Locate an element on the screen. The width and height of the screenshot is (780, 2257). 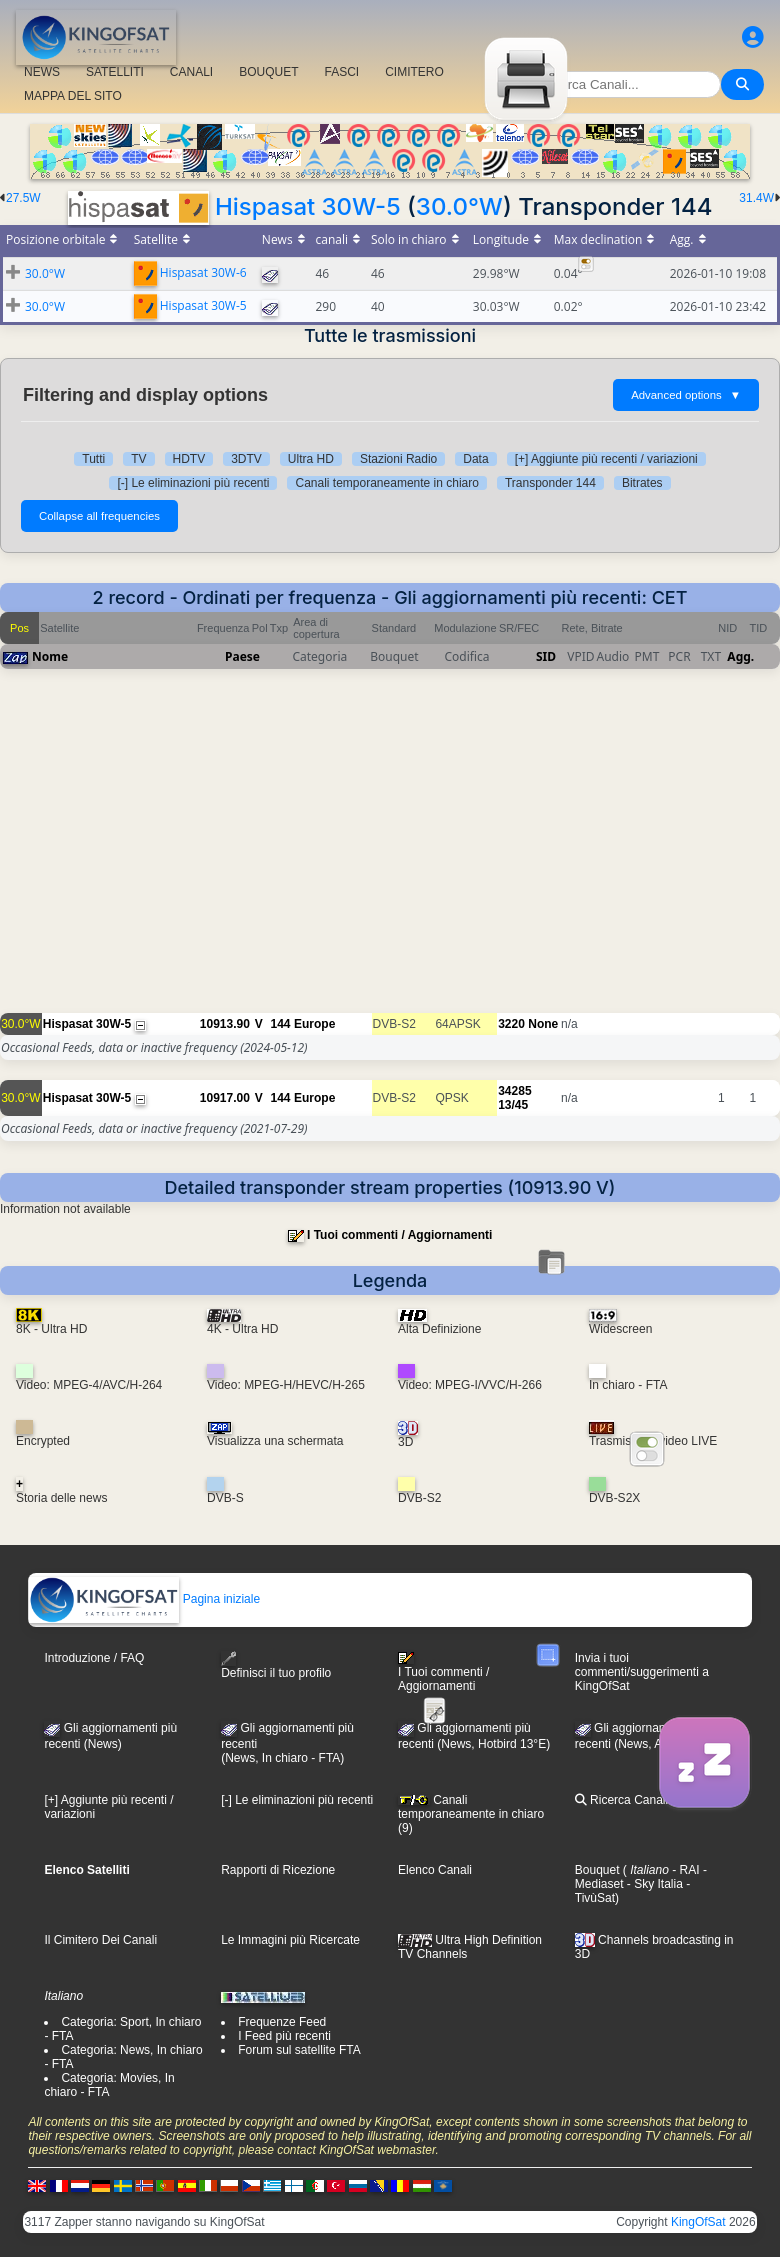
put your mac into hibernate or sleep mode is located at coordinates (704, 1762).